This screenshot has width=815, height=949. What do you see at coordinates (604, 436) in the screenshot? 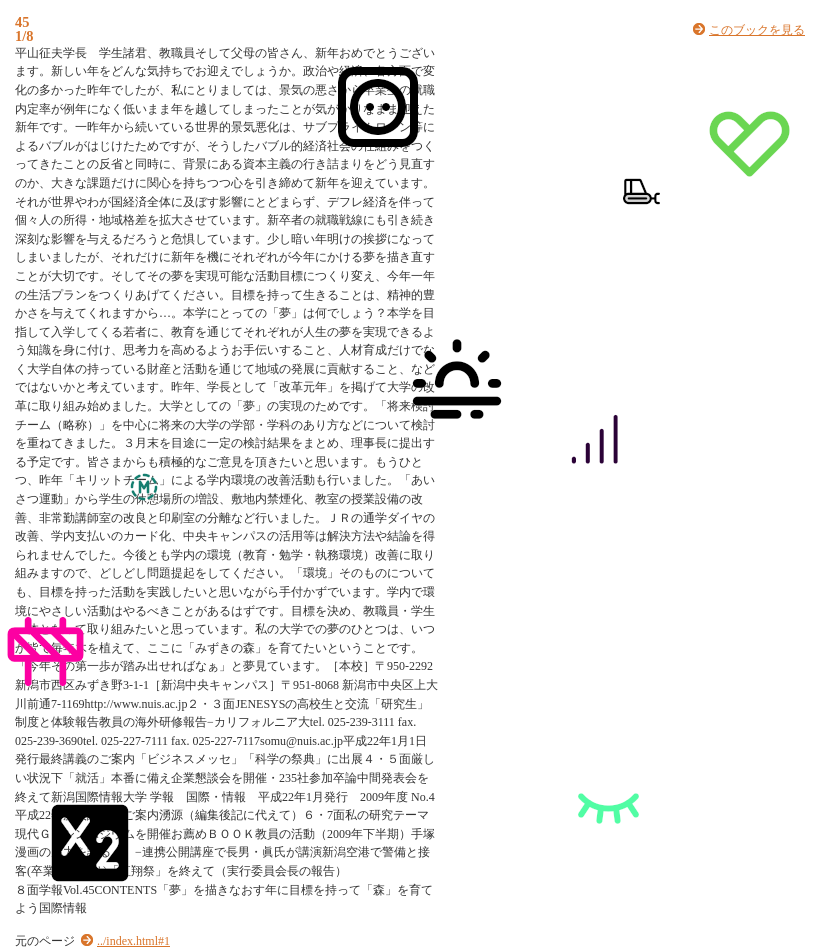
I see `indicates strong cellular network signal` at bounding box center [604, 436].